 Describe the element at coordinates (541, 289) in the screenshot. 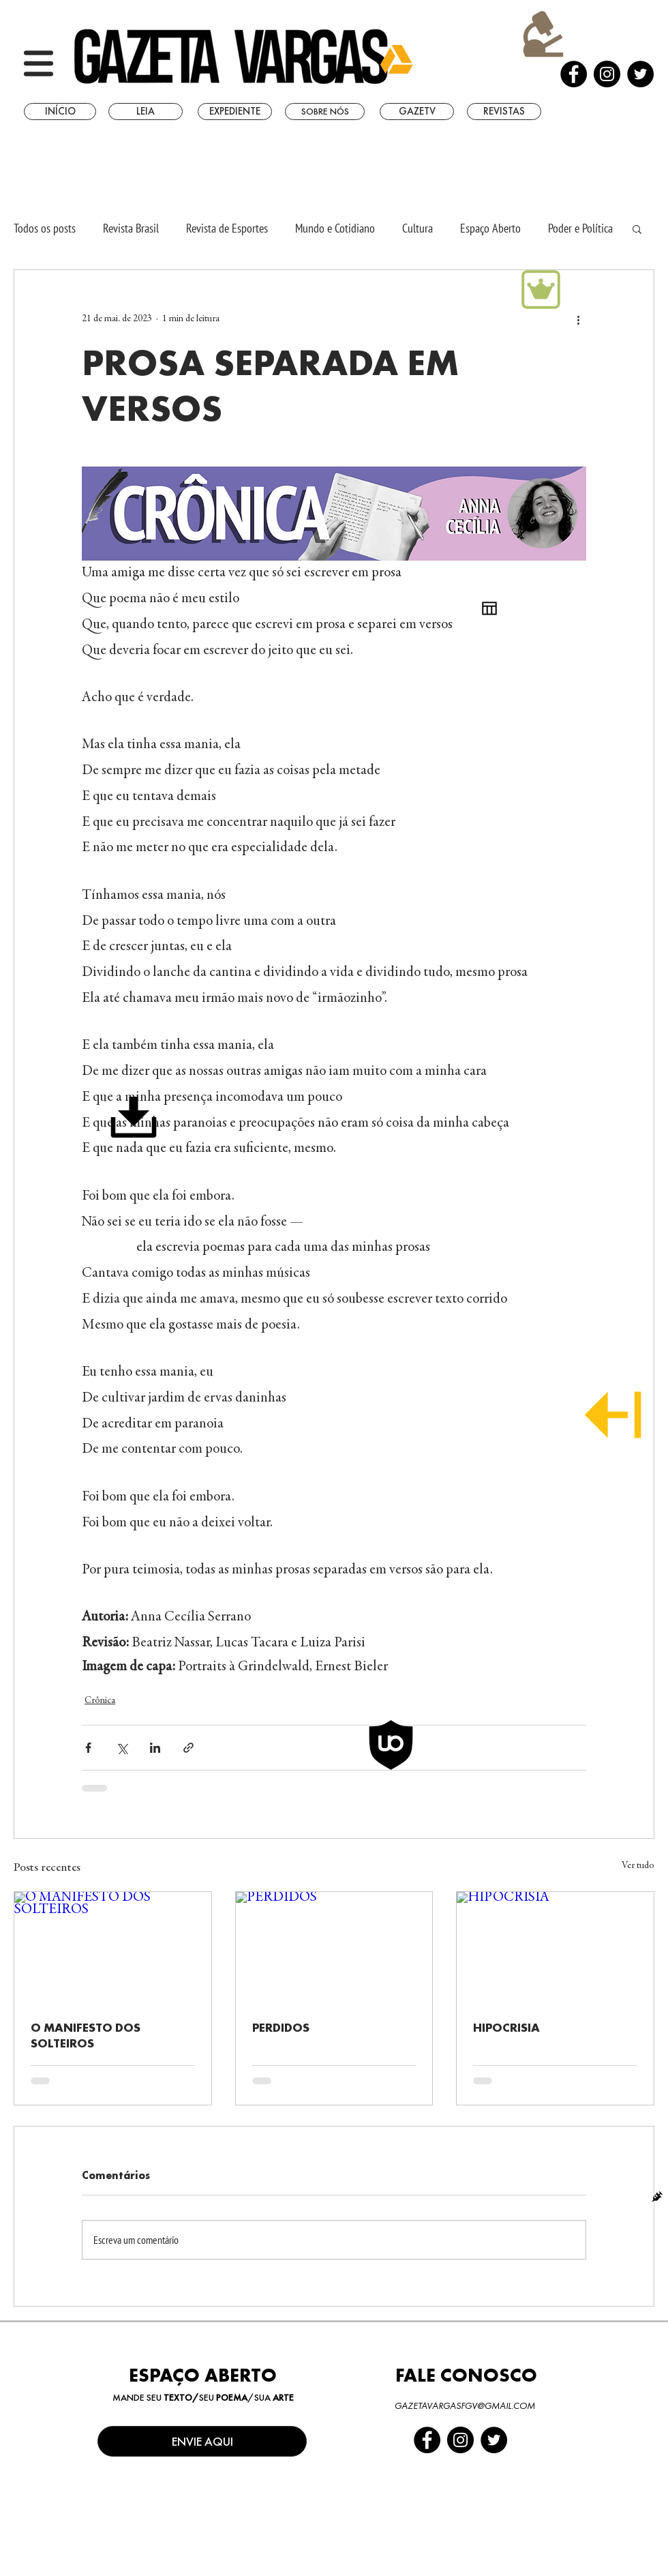

I see `web awesome brand logo` at that location.